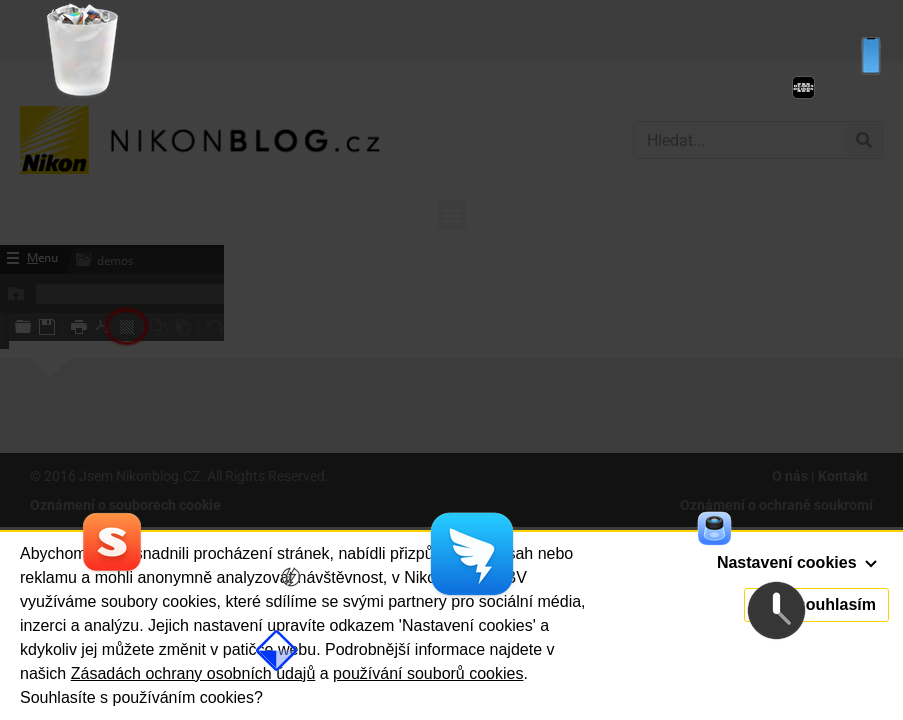  Describe the element at coordinates (291, 577) in the screenshot. I see `thunderbolt port or connection status` at that location.